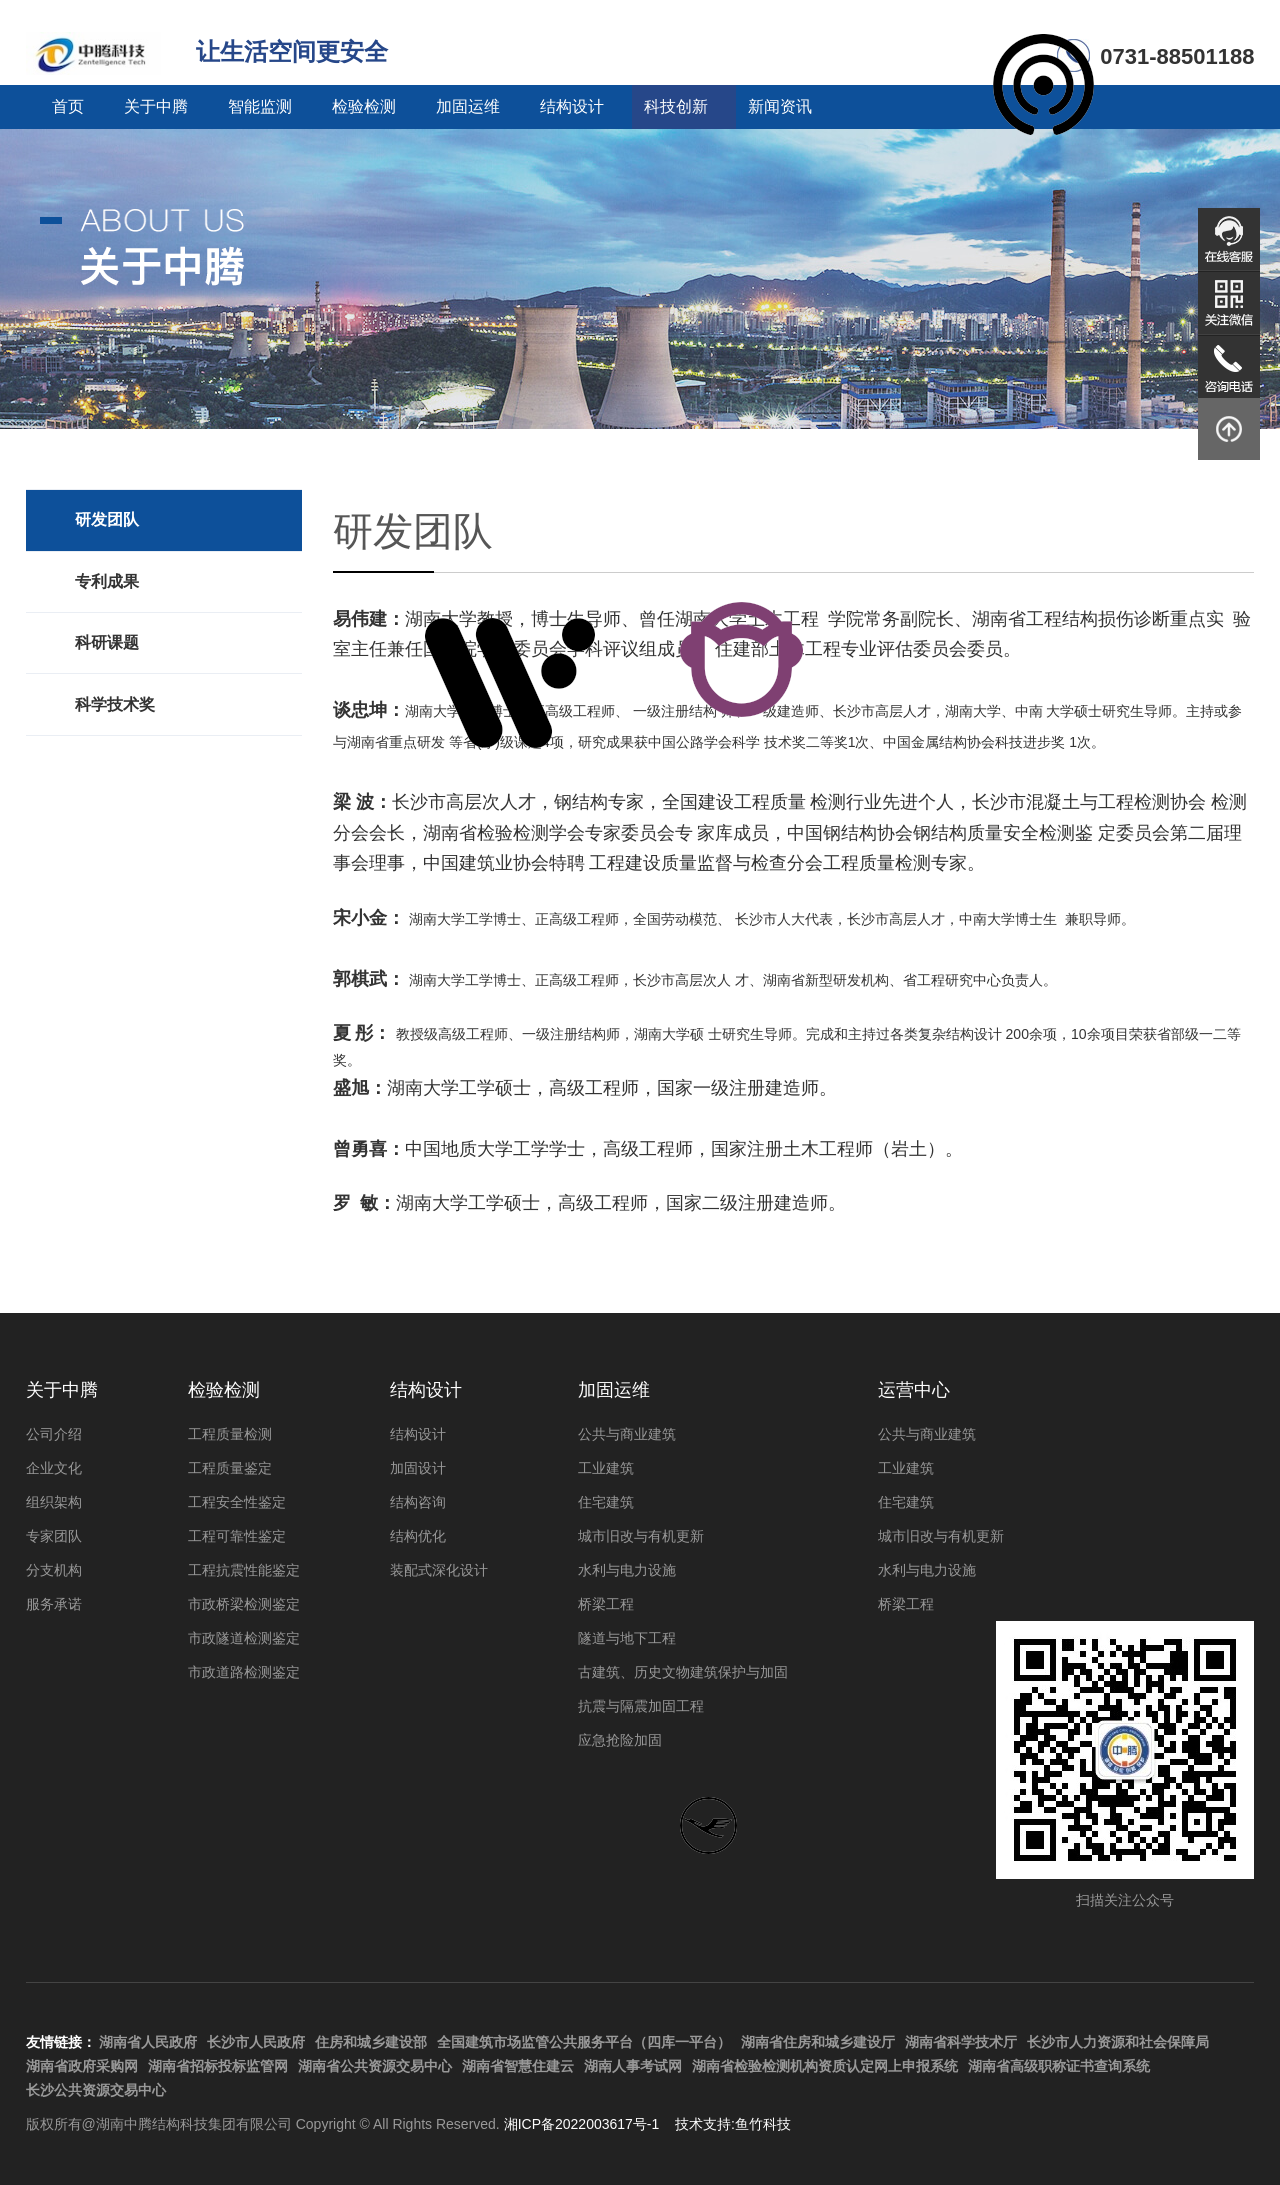  Describe the element at coordinates (510, 683) in the screenshot. I see `open Wear OS companion app` at that location.